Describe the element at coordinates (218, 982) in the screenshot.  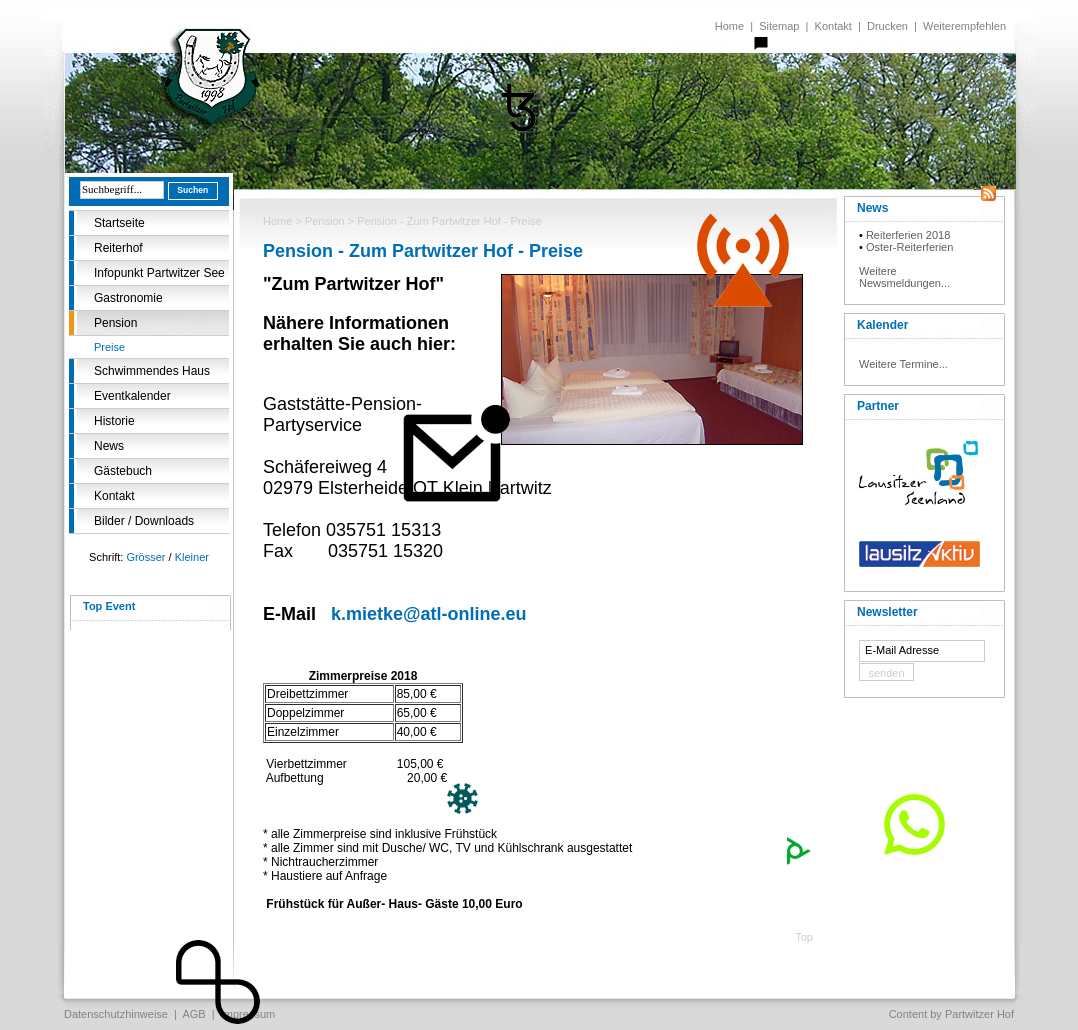
I see `NextBillion.ai company logo` at that location.